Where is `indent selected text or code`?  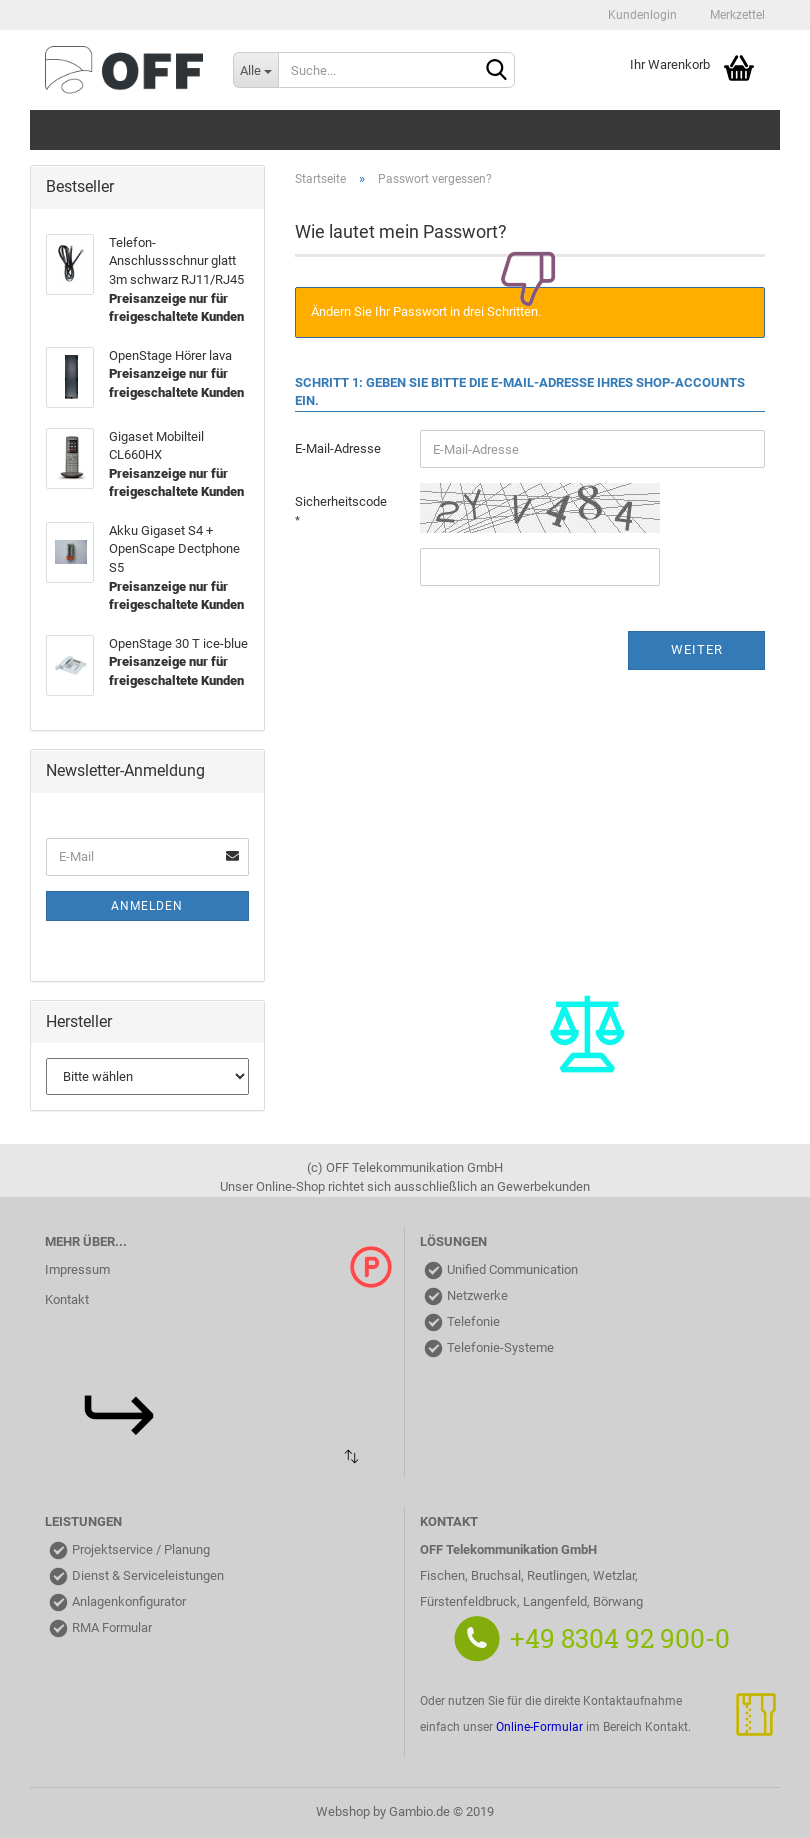 indent selected text or code is located at coordinates (119, 1416).